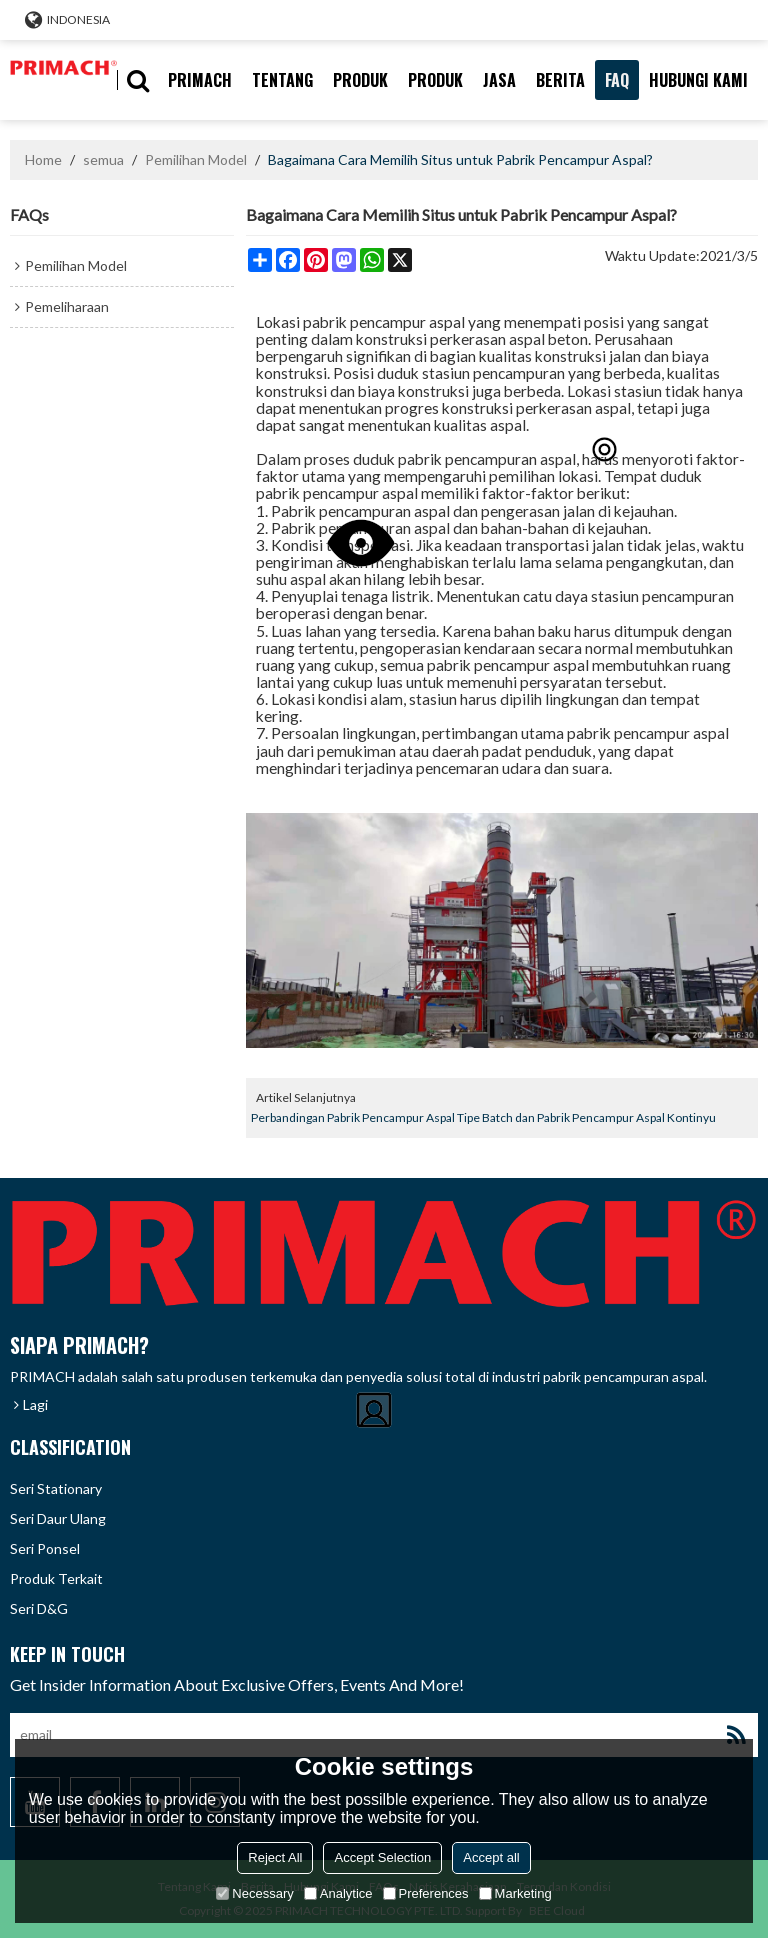  Describe the element at coordinates (361, 543) in the screenshot. I see `view or preview content` at that location.